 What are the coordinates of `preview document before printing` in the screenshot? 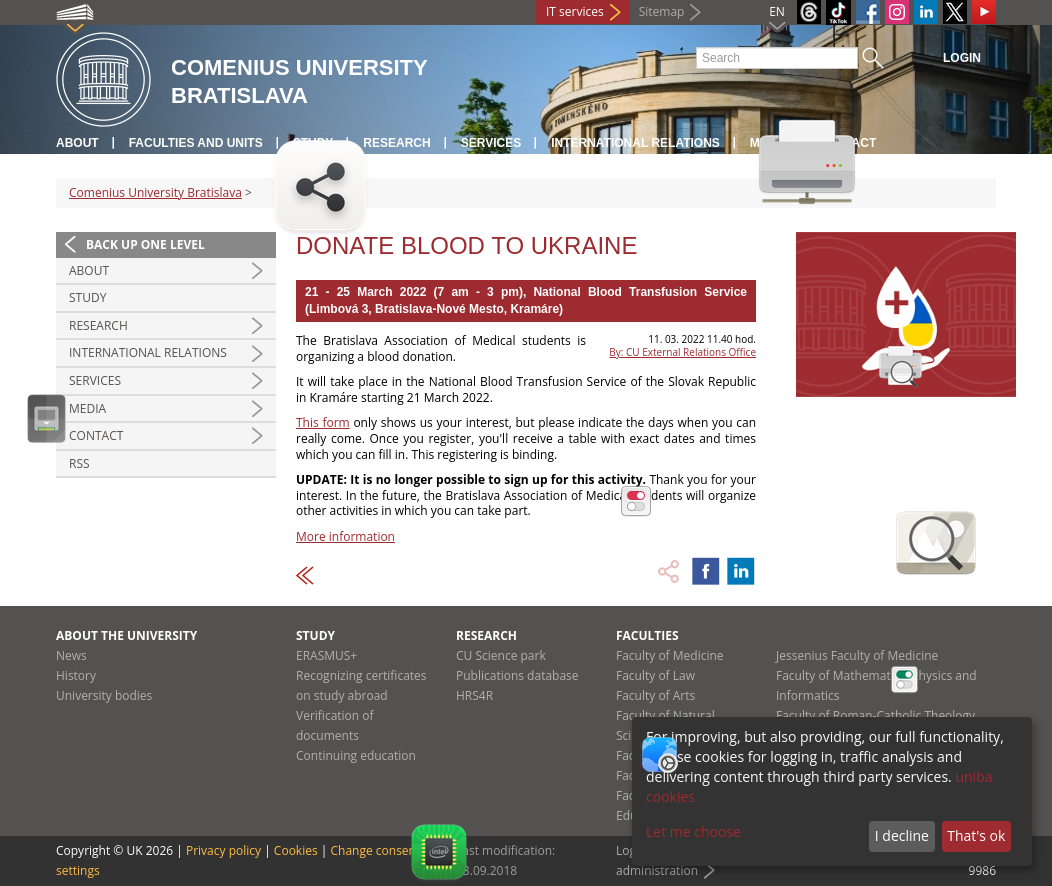 It's located at (900, 365).